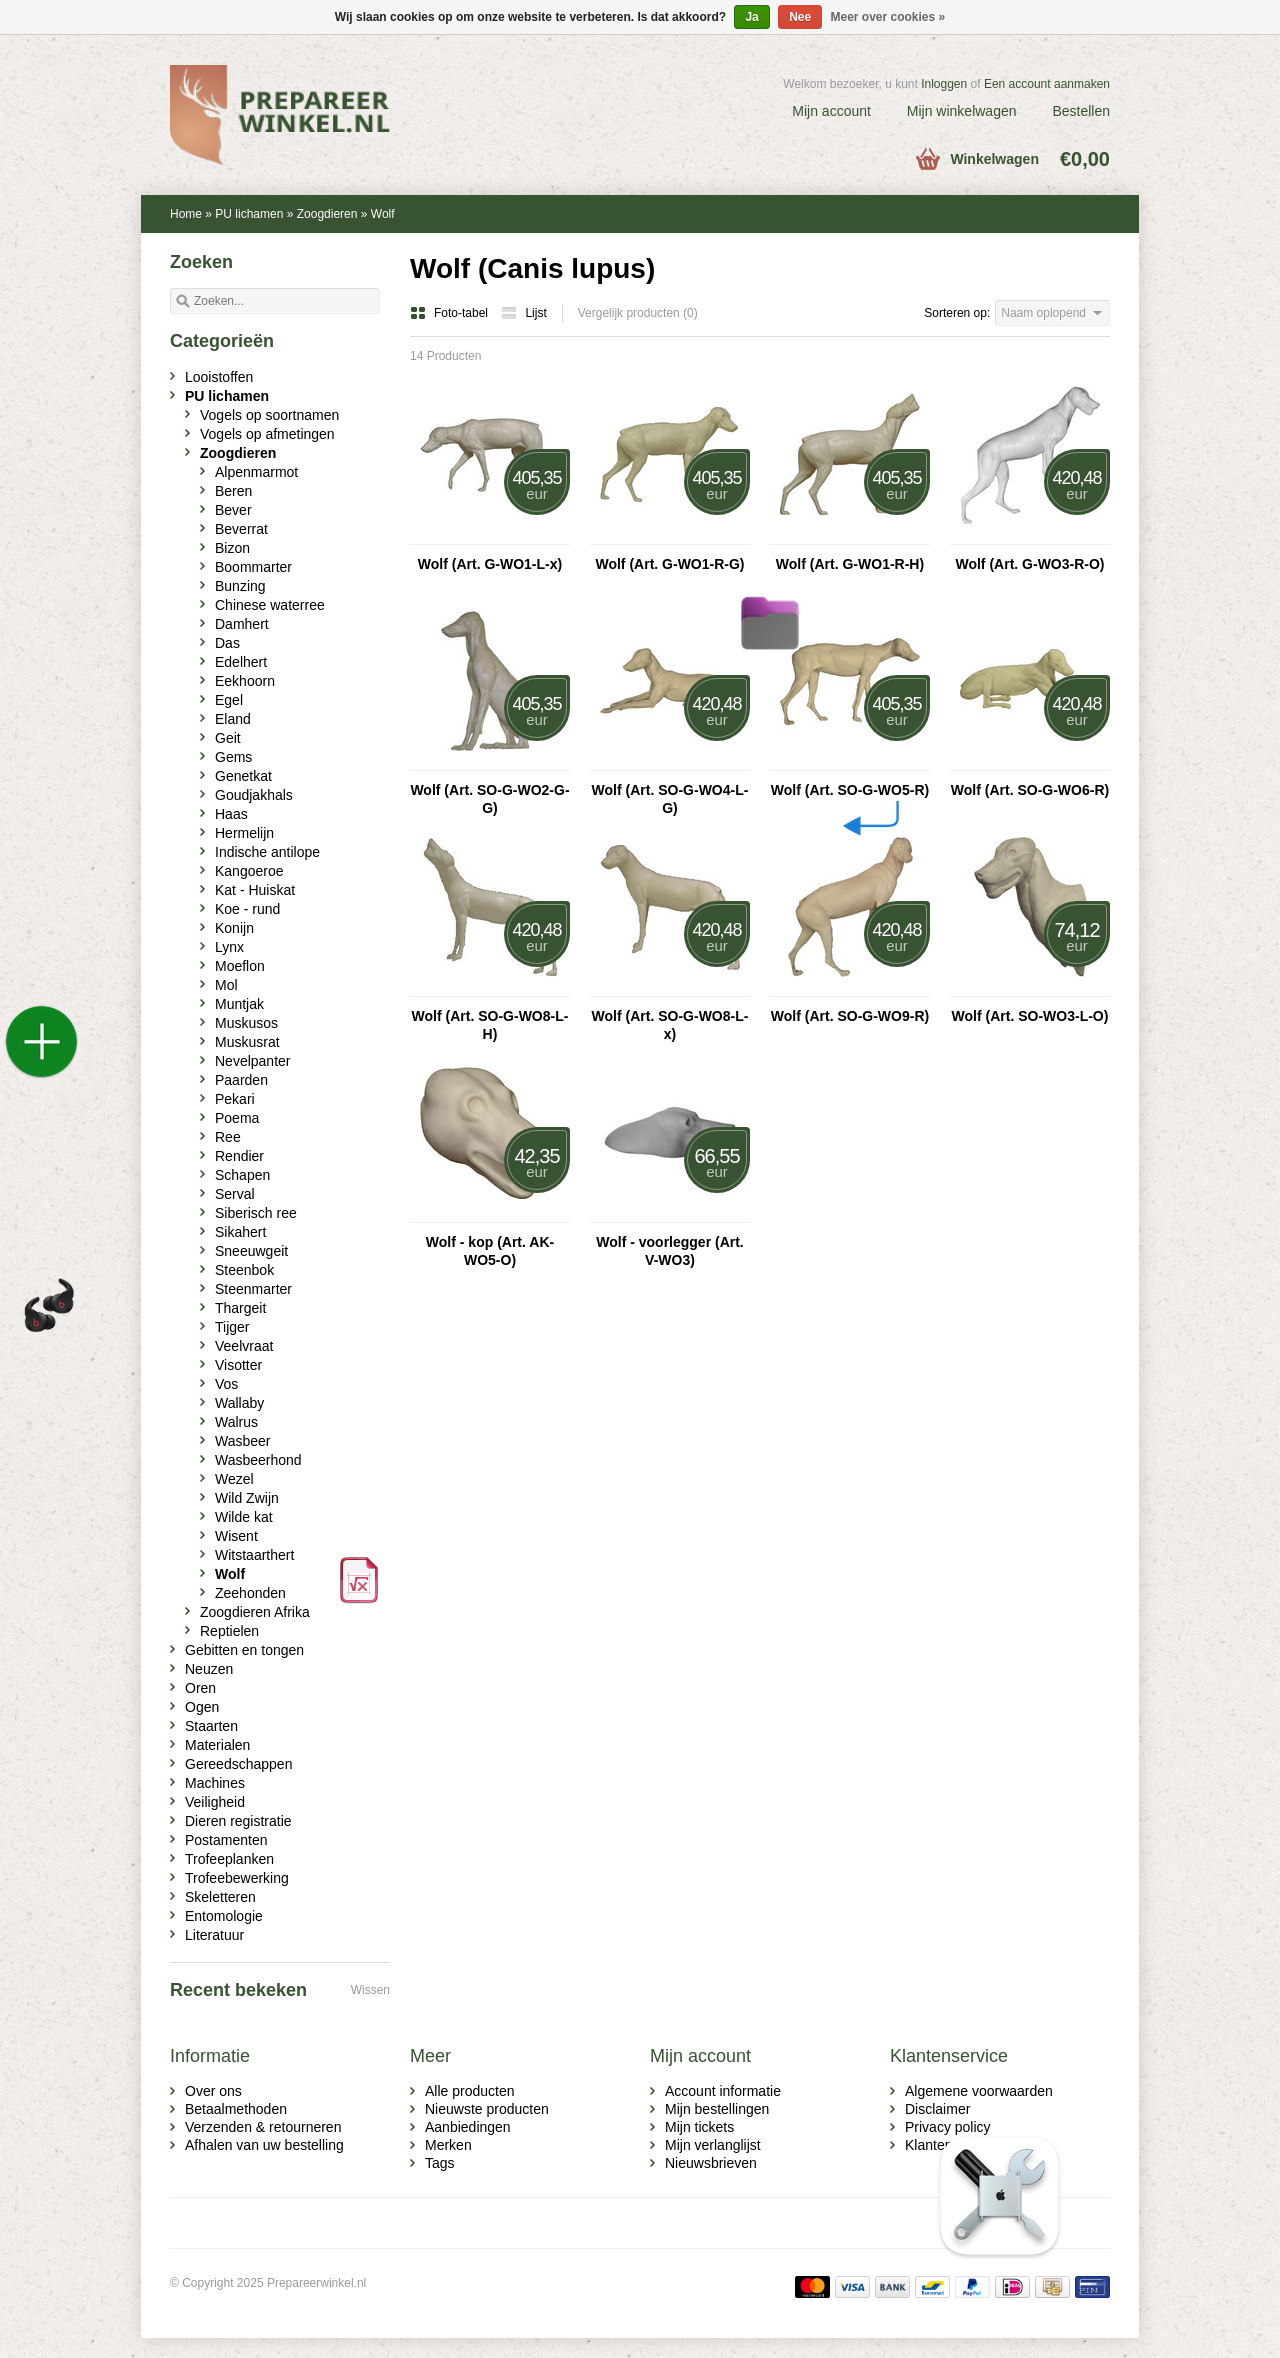 The height and width of the screenshot is (2358, 1280). I want to click on connect beats fit pro earbuds via bluetooth, so click(49, 1306).